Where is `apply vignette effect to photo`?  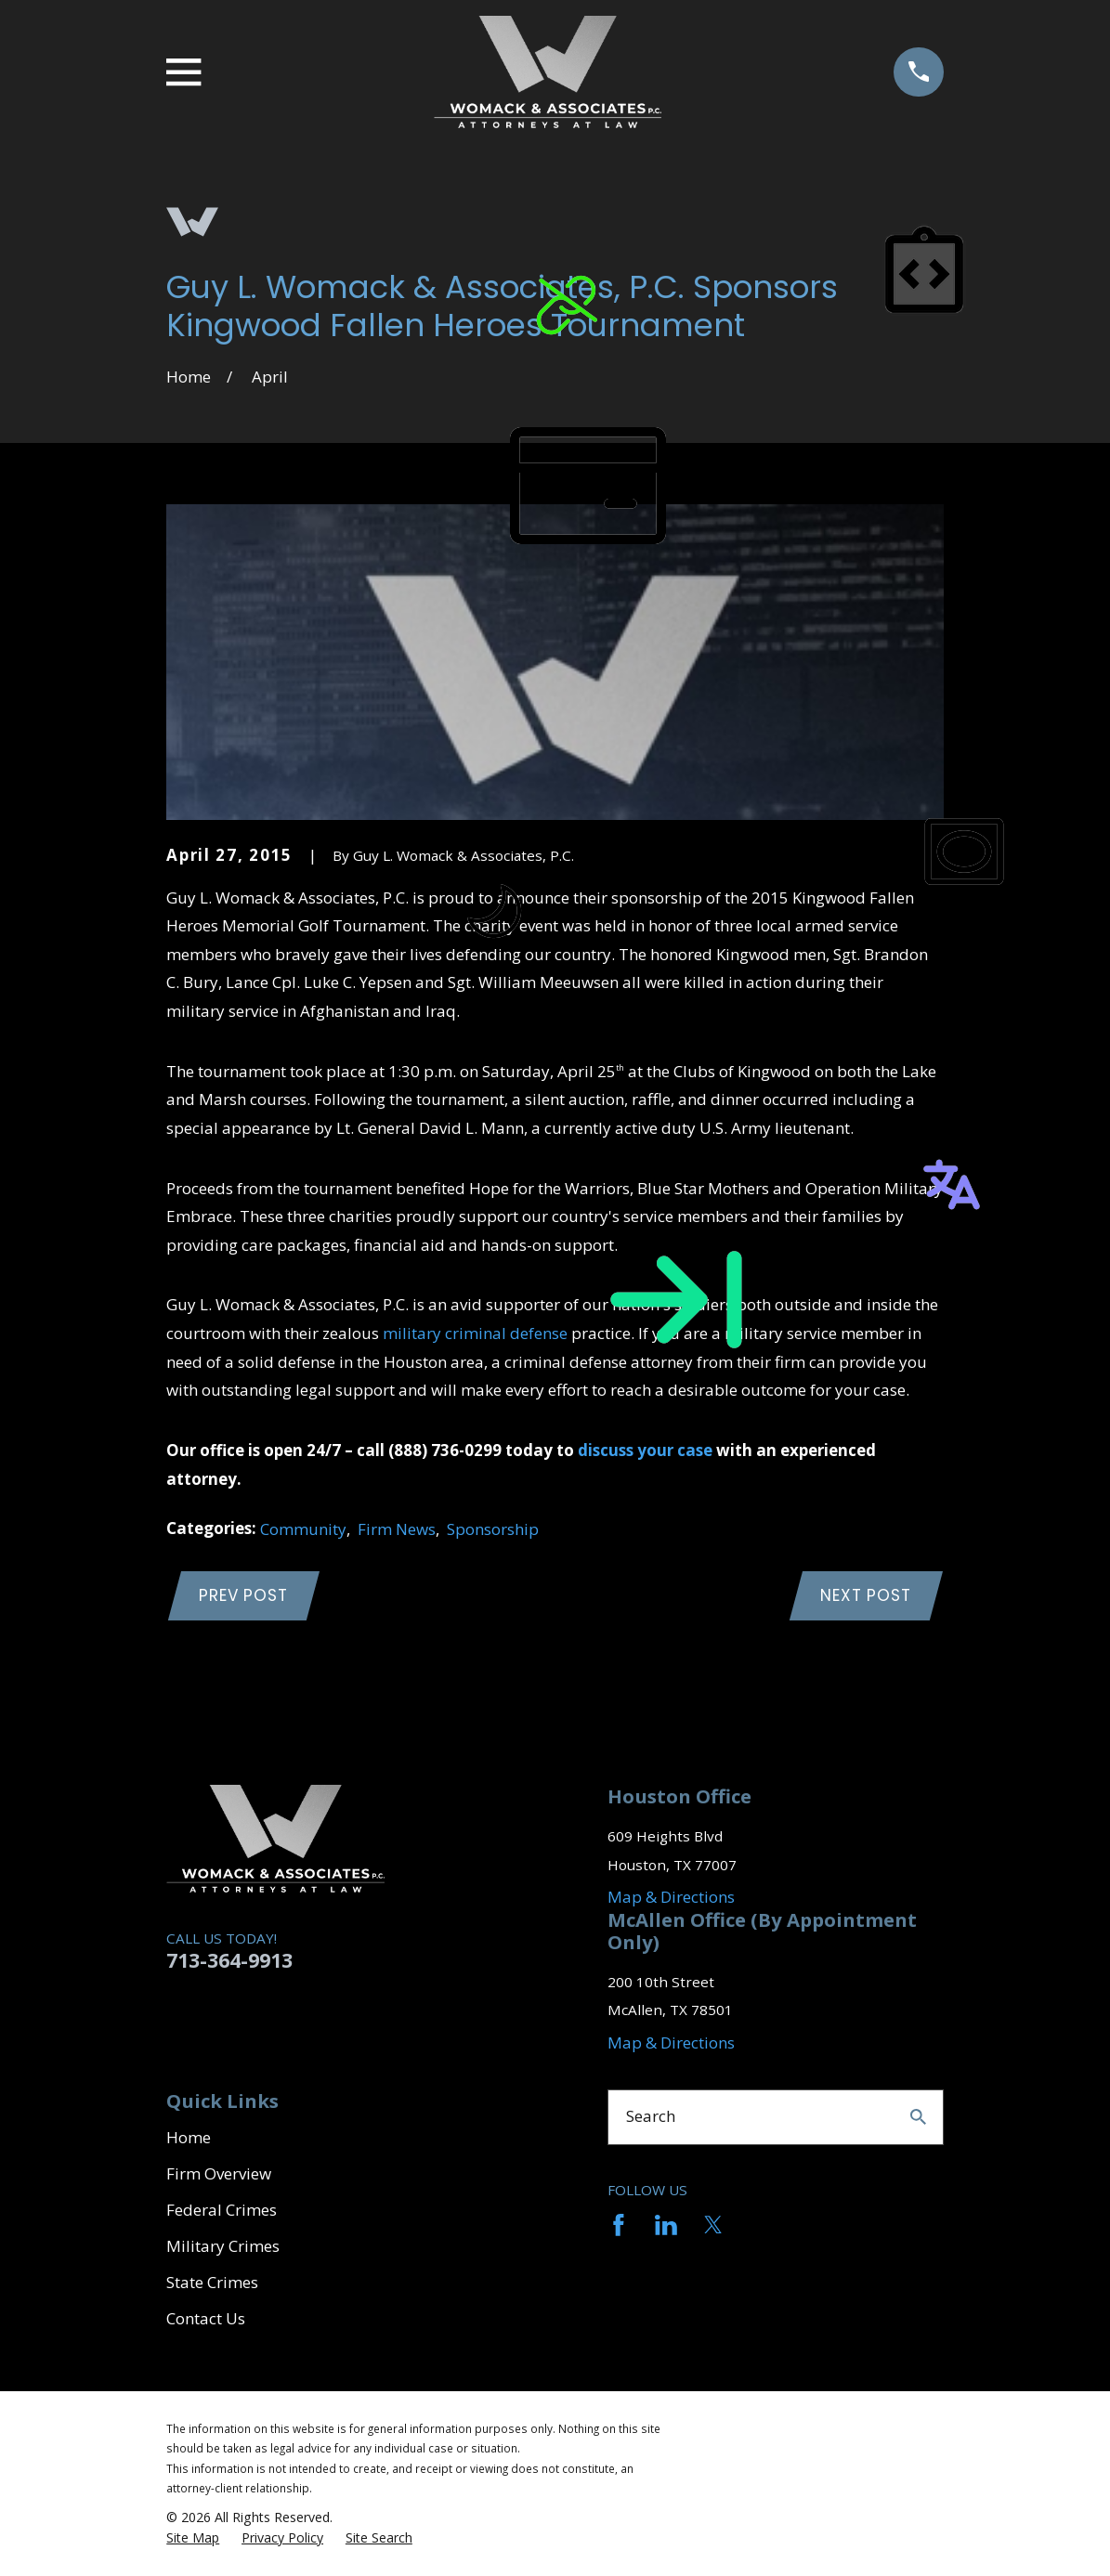
apply vignette effect to photo is located at coordinates (964, 852).